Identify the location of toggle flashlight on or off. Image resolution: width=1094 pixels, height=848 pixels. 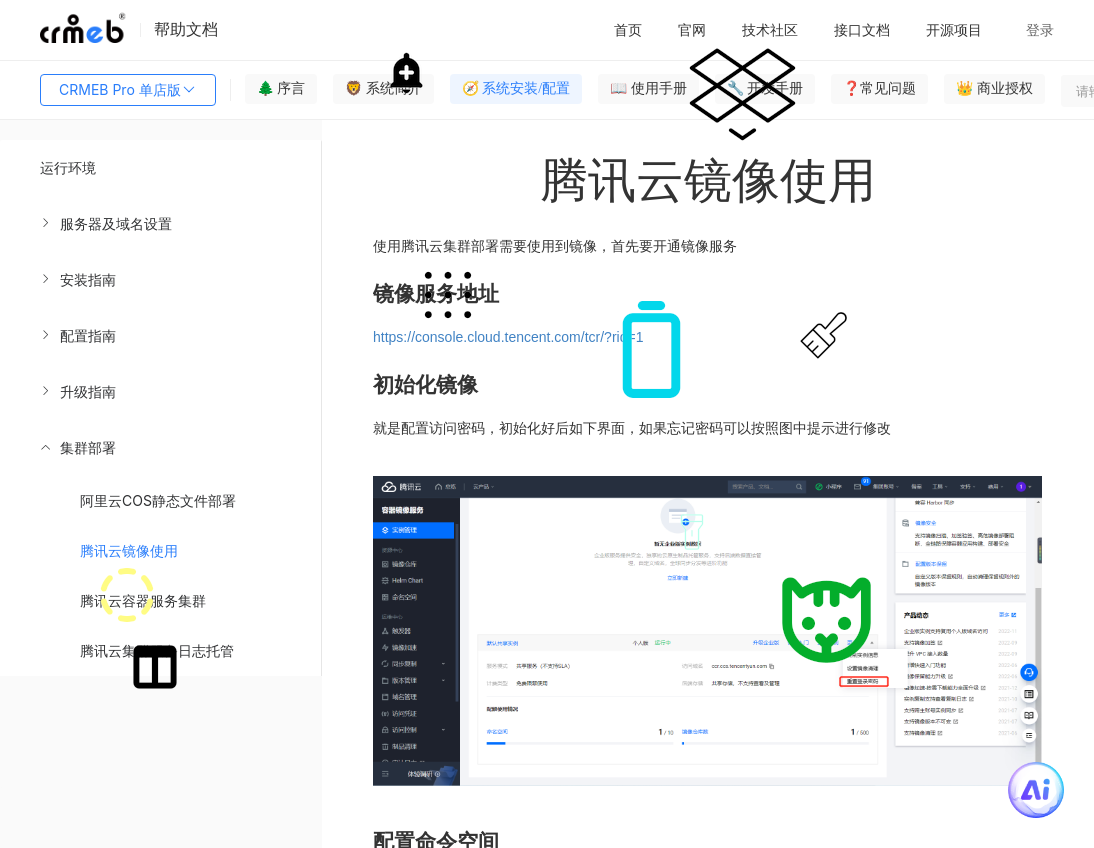
(692, 532).